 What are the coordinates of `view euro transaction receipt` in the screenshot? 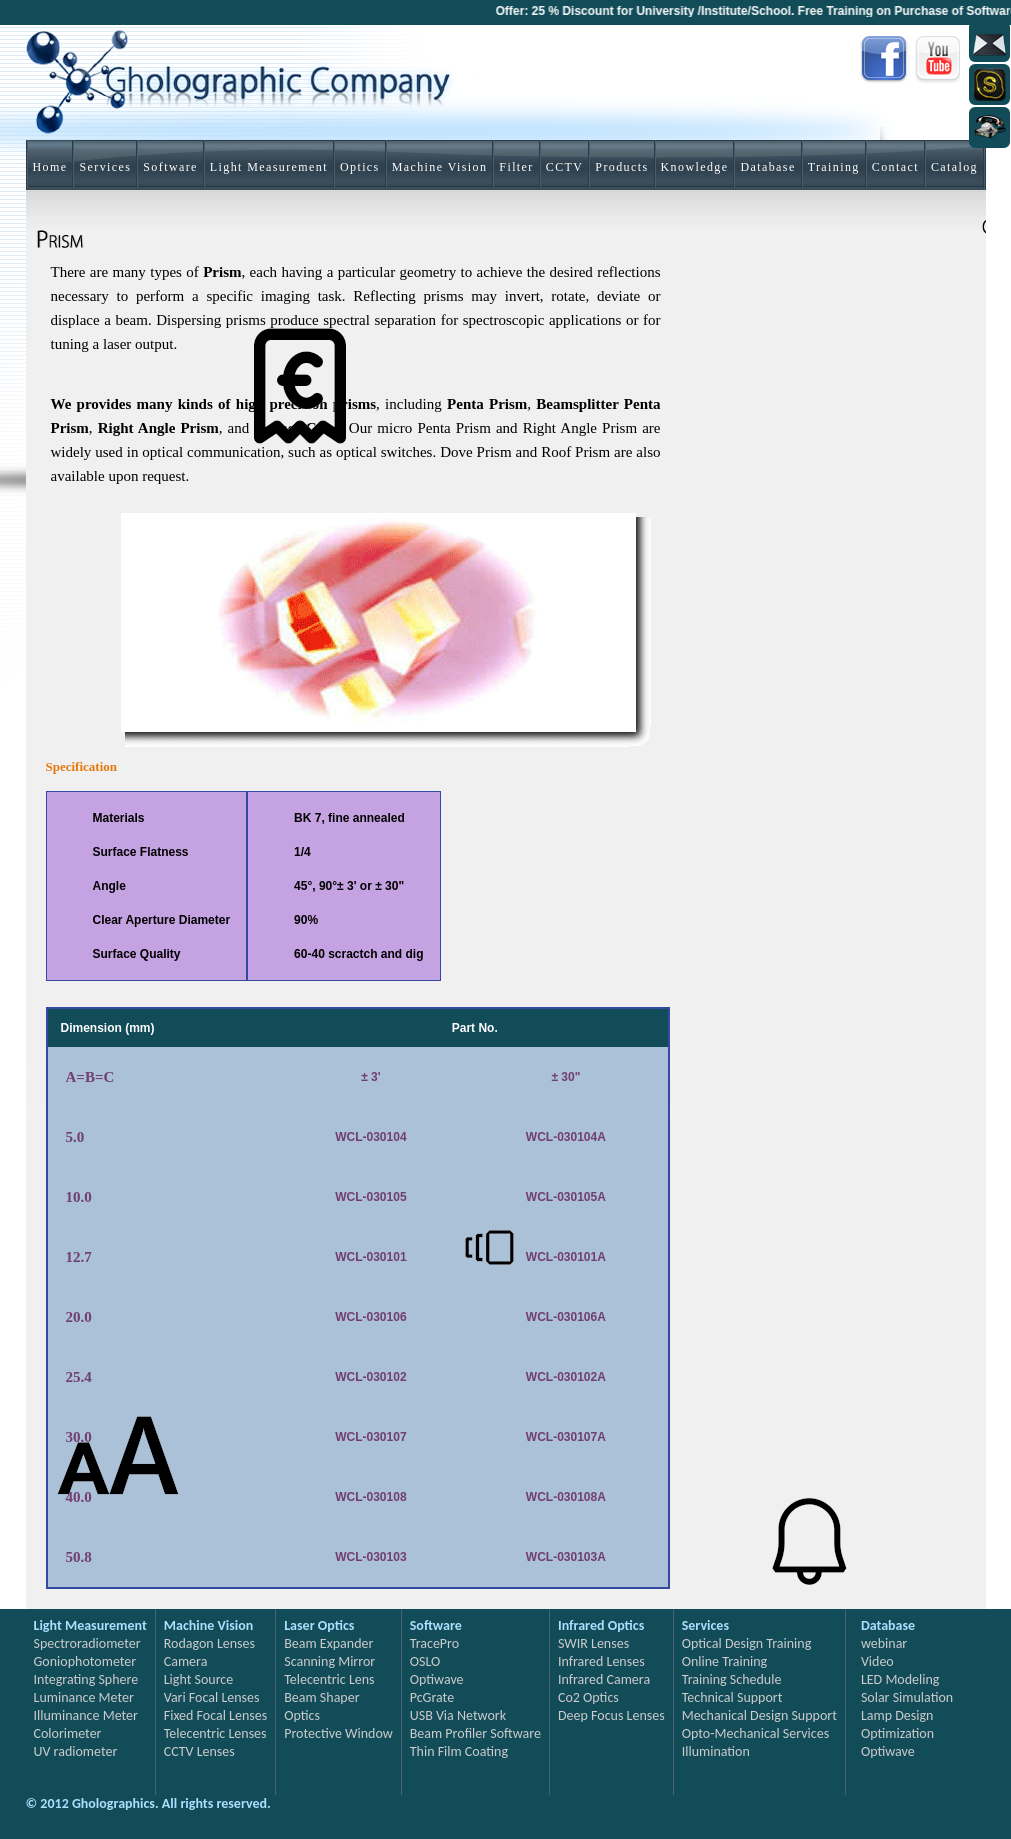 It's located at (300, 386).